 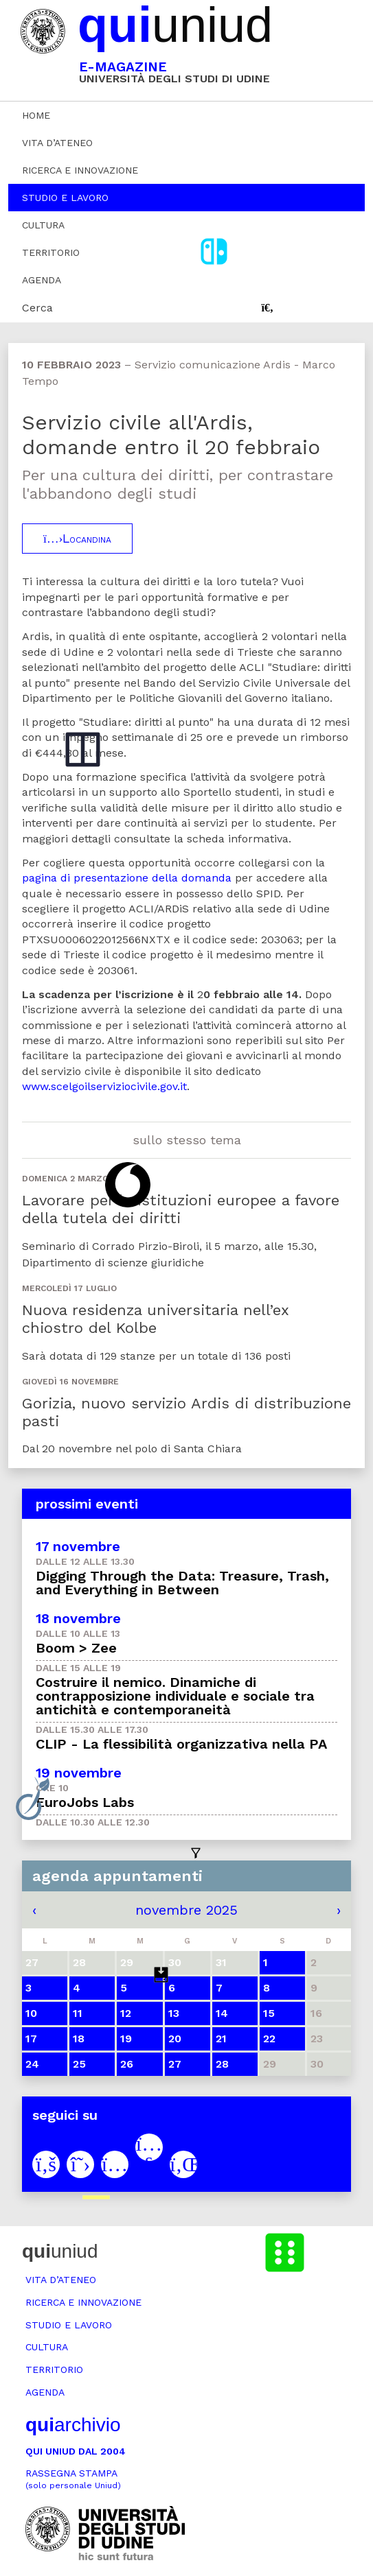 I want to click on vodafone app or service, so click(x=128, y=1185).